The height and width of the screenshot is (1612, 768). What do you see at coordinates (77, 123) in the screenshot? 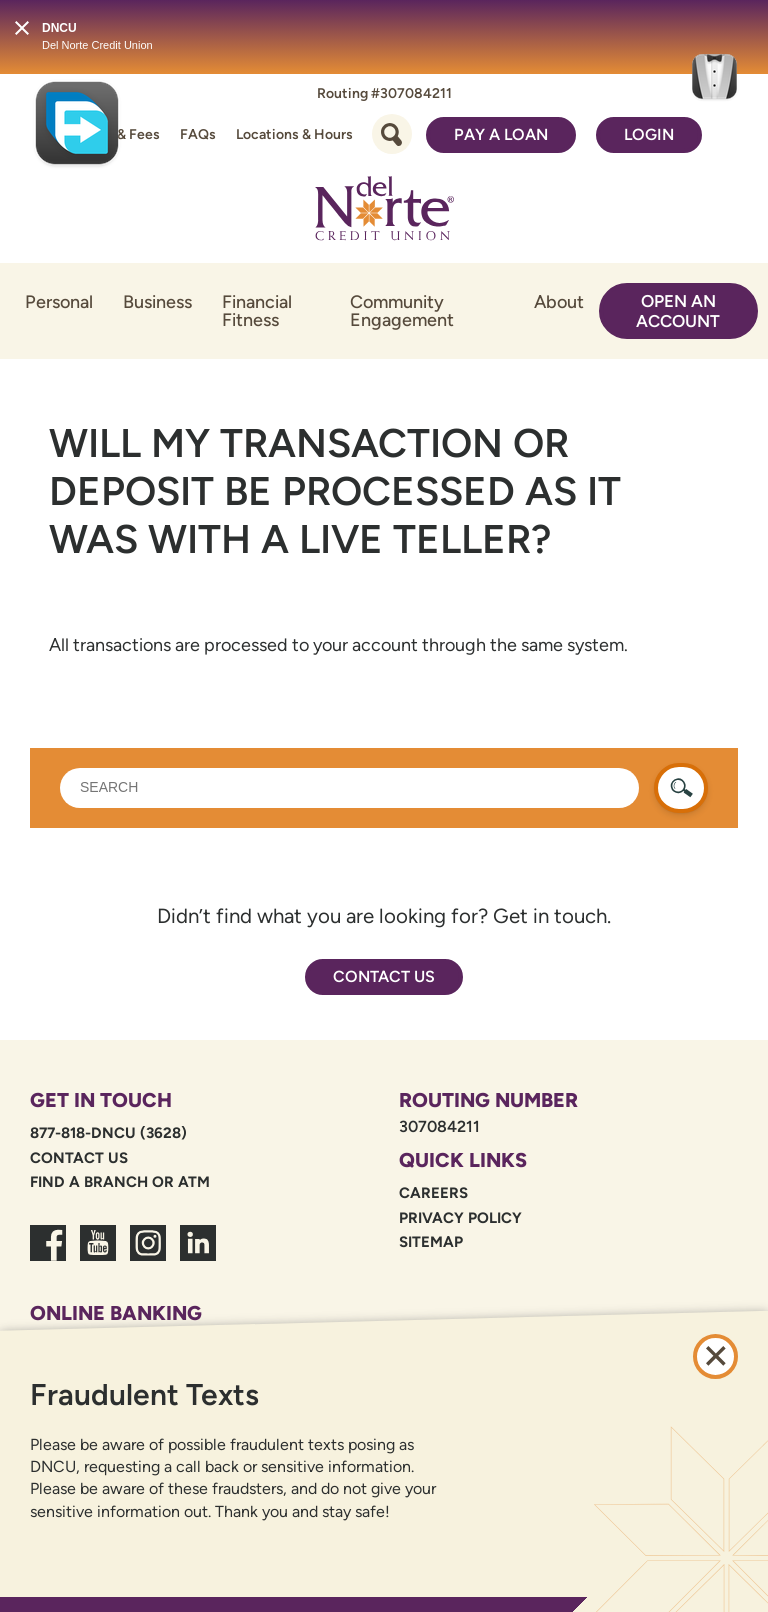
I see `open free download manager app` at bounding box center [77, 123].